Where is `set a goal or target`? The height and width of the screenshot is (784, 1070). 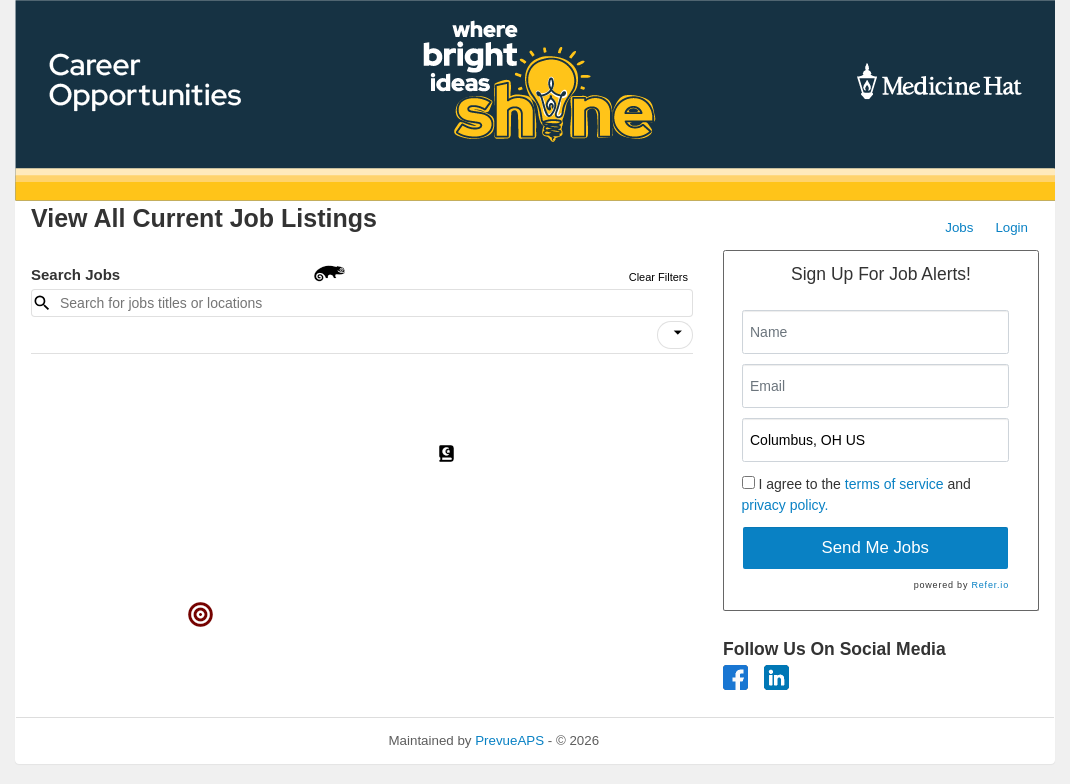 set a goal or target is located at coordinates (200, 614).